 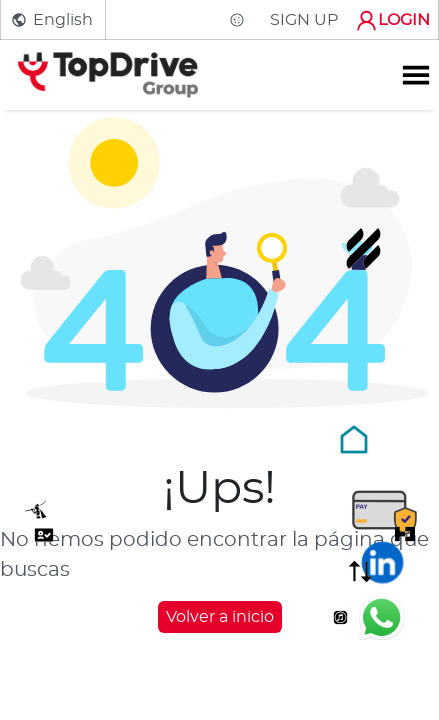 I want to click on Help Scout logo, so click(x=363, y=248).